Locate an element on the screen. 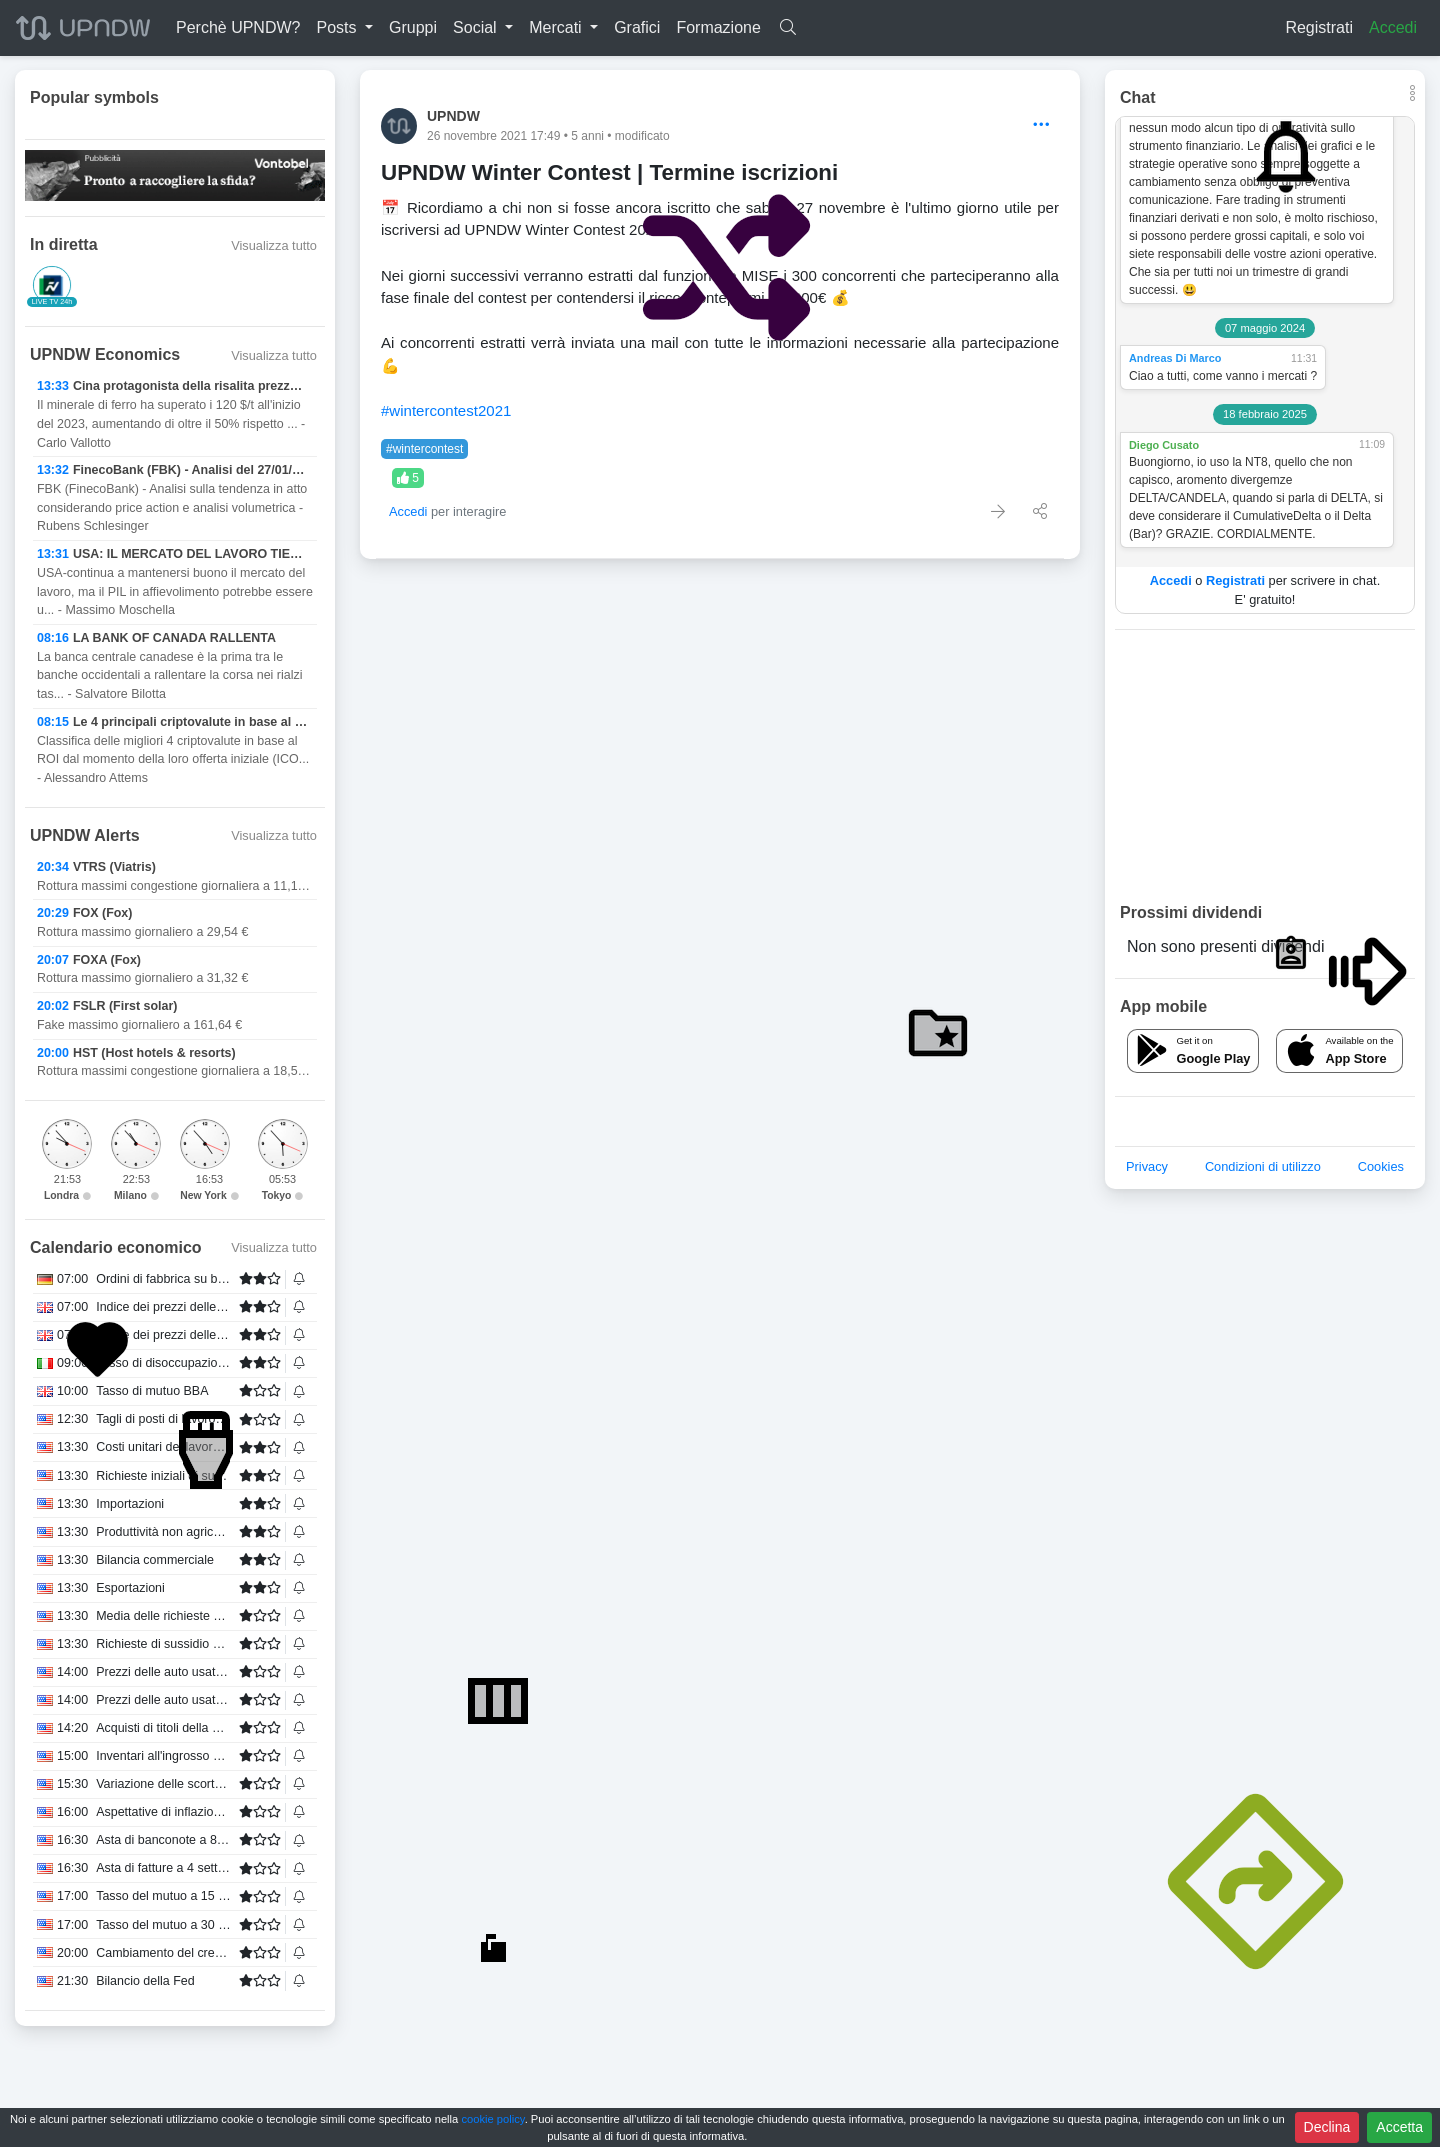 The width and height of the screenshot is (1440, 2147). skip forward or advance to next item is located at coordinates (1368, 971).